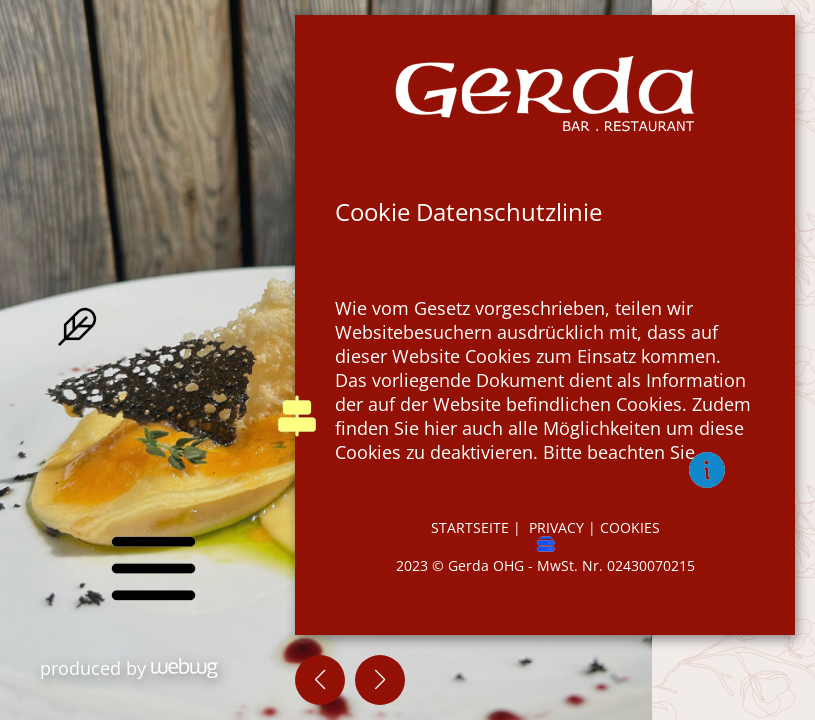 Image resolution: width=815 pixels, height=720 pixels. I want to click on view more information or details, so click(707, 470).